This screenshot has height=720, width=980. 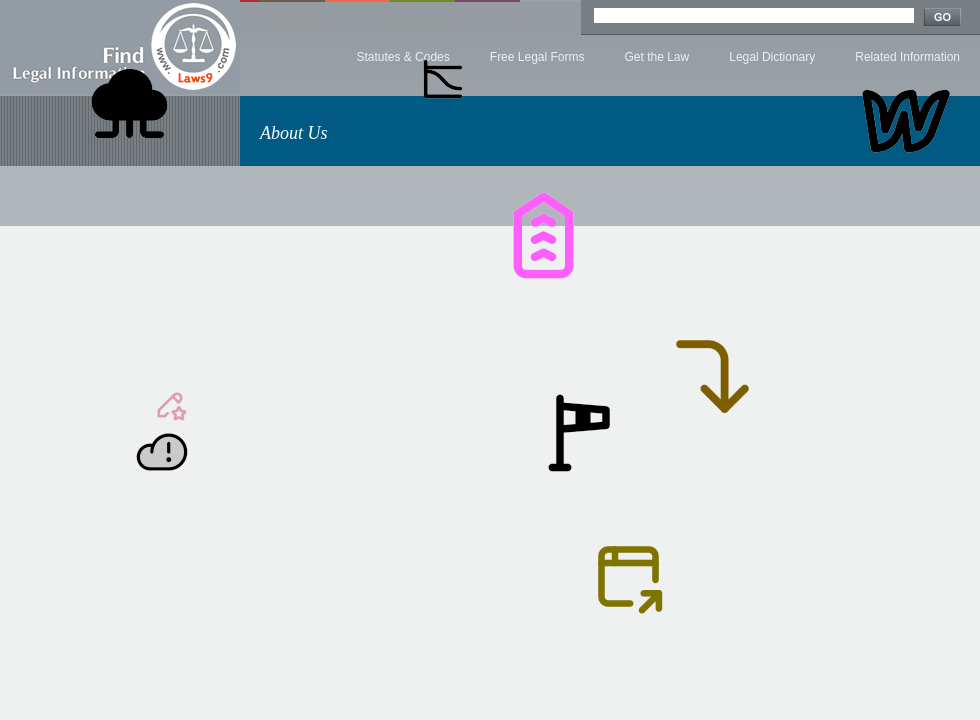 What do you see at coordinates (712, 376) in the screenshot?
I see `navigate right then down` at bounding box center [712, 376].